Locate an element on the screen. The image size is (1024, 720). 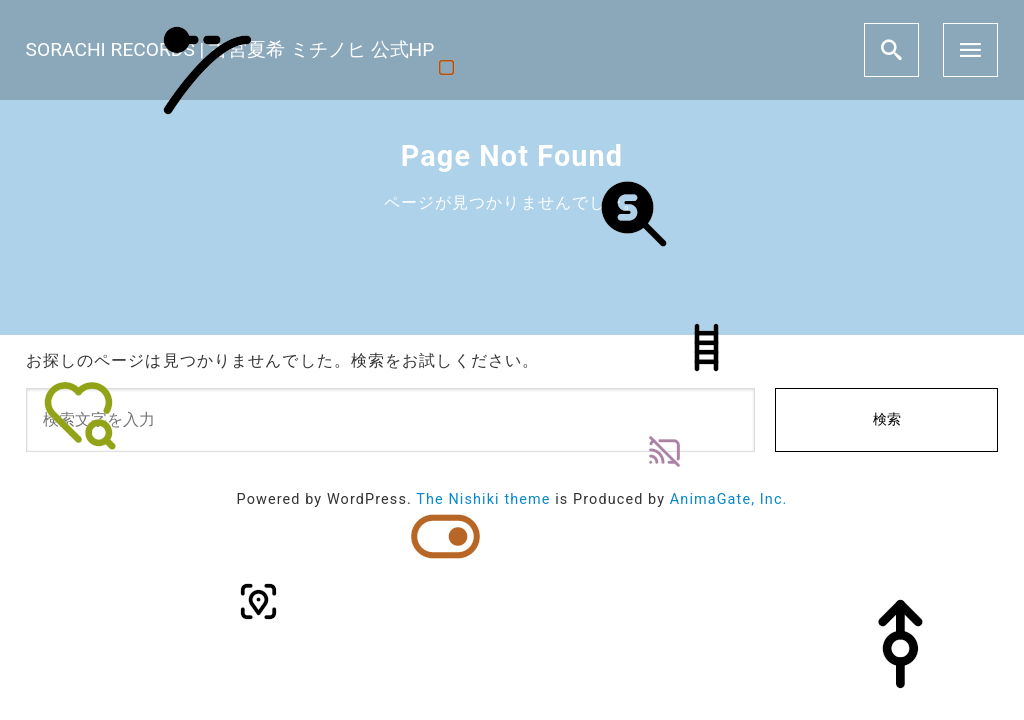
continue straight through the roundabout is located at coordinates (896, 644).